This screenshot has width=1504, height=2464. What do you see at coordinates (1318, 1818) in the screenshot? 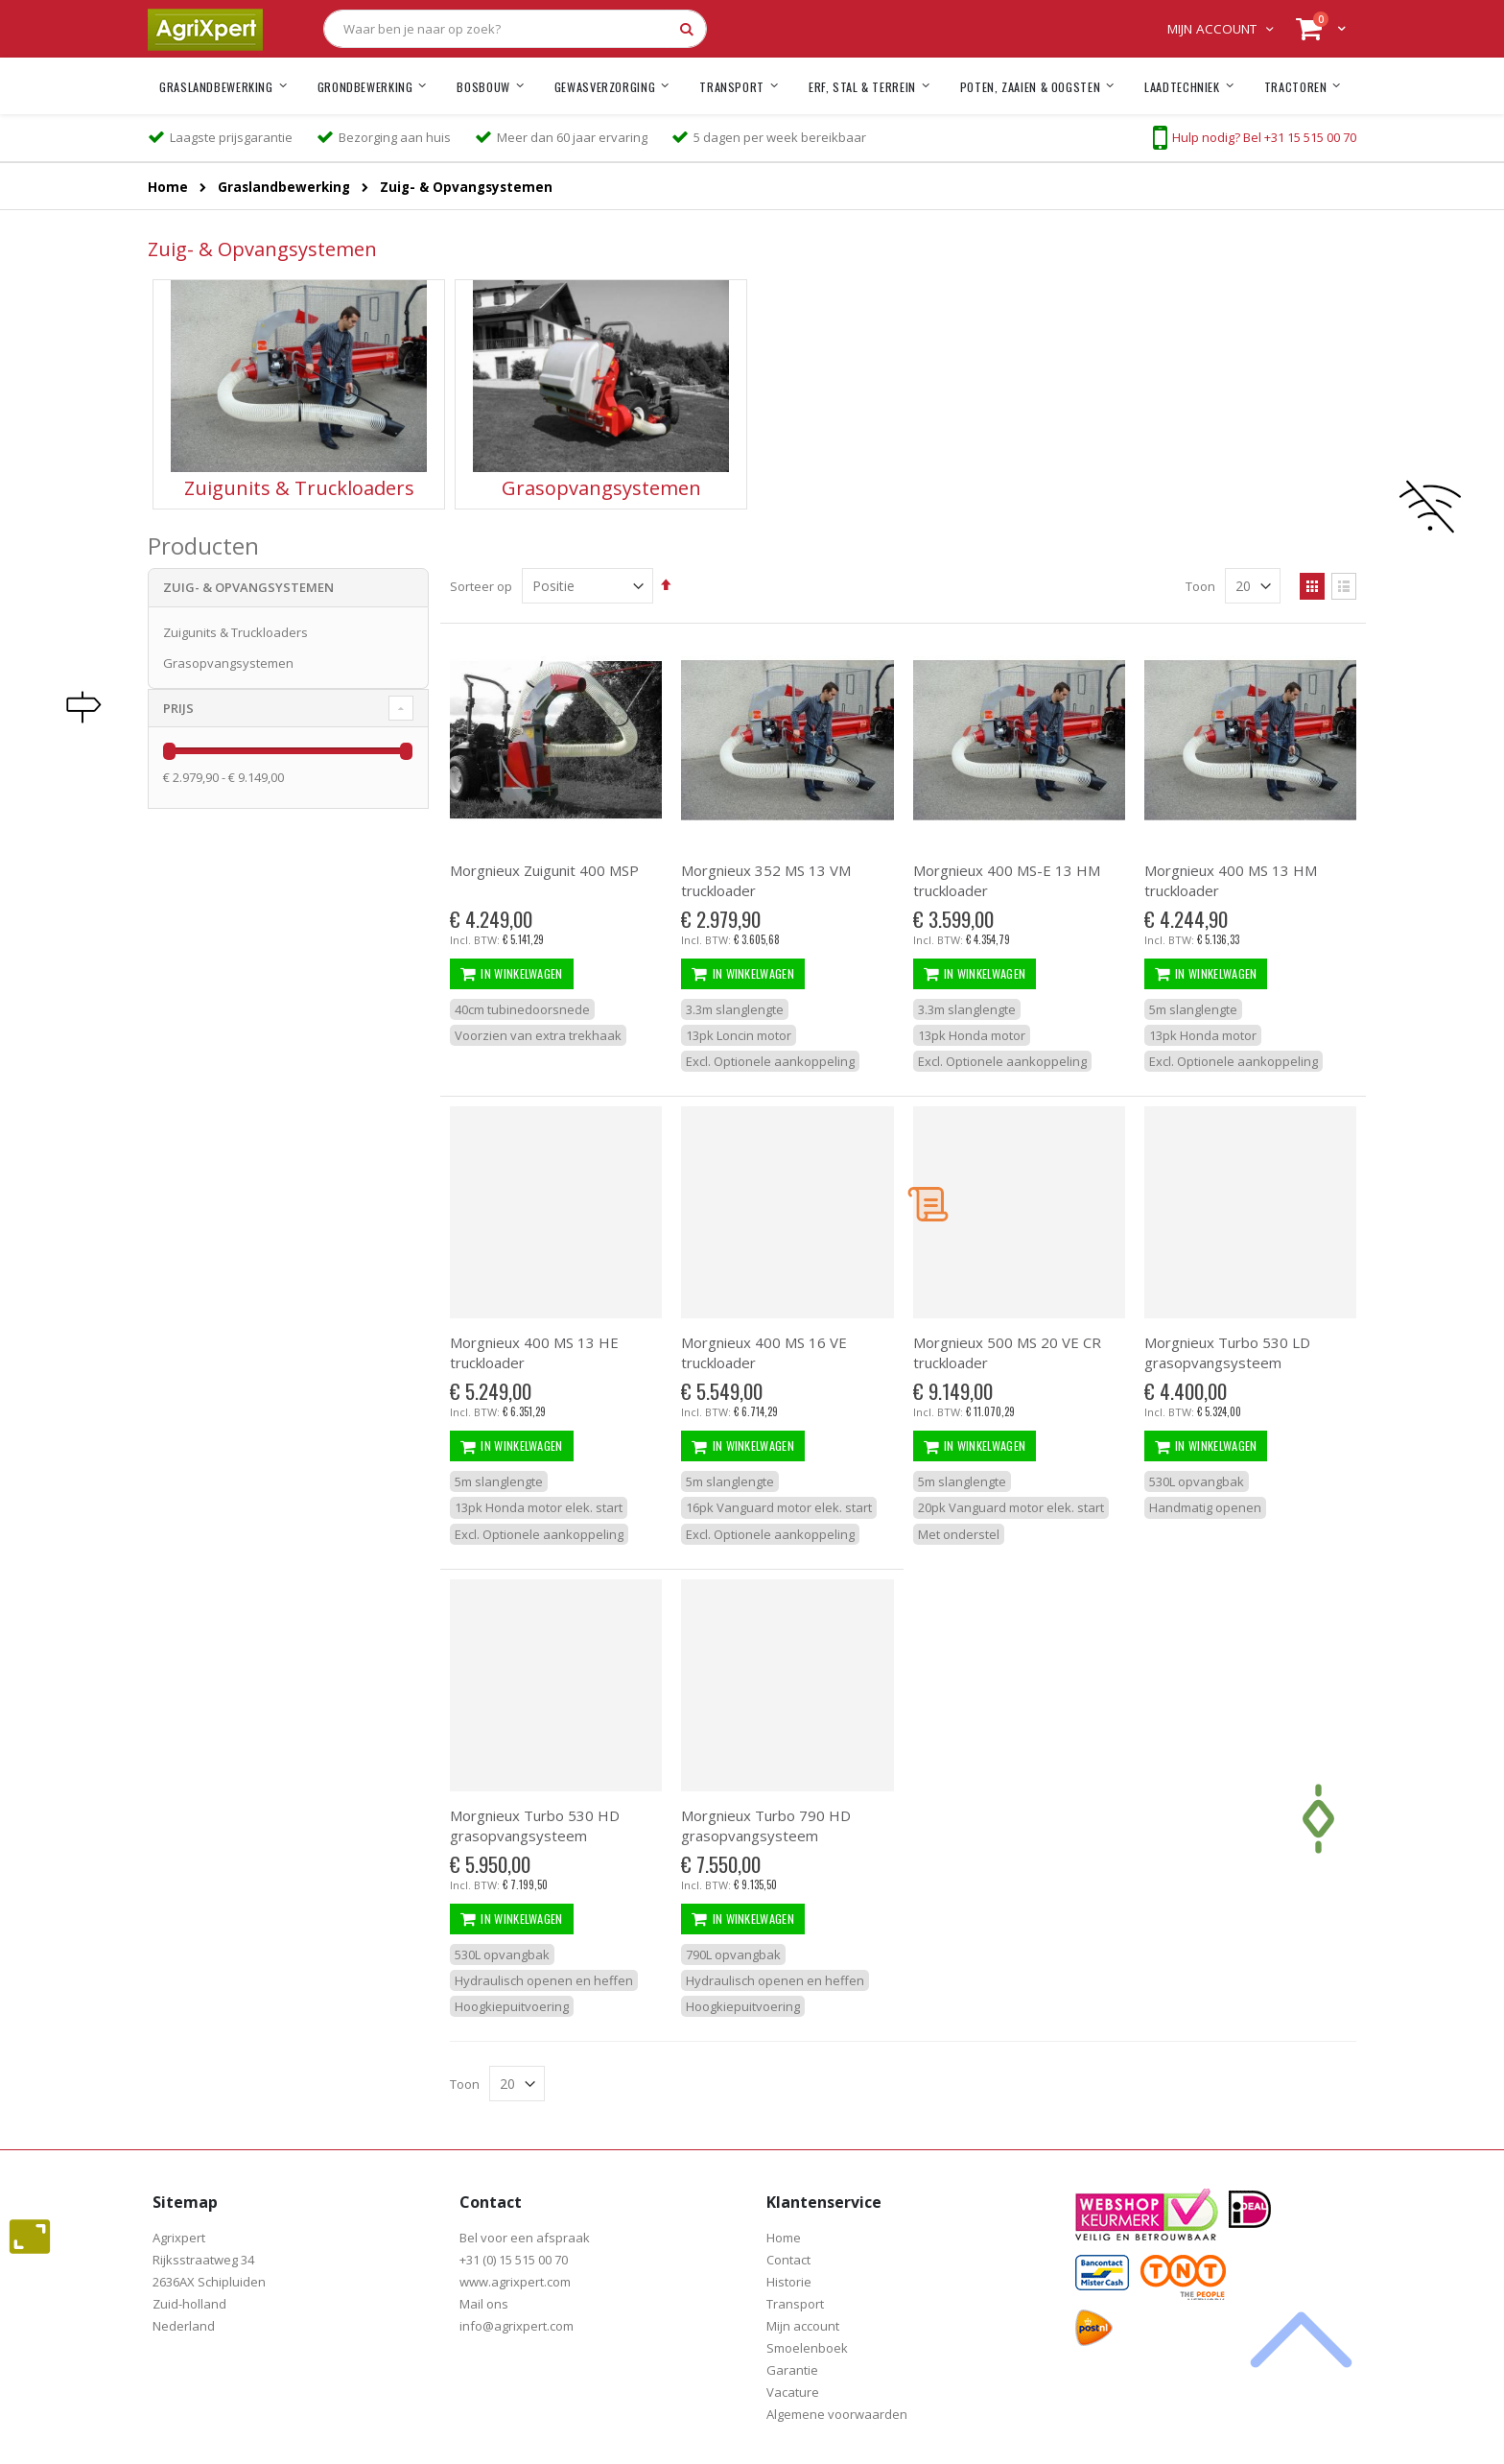
I see `align keyframes vertically in timeline` at bounding box center [1318, 1818].